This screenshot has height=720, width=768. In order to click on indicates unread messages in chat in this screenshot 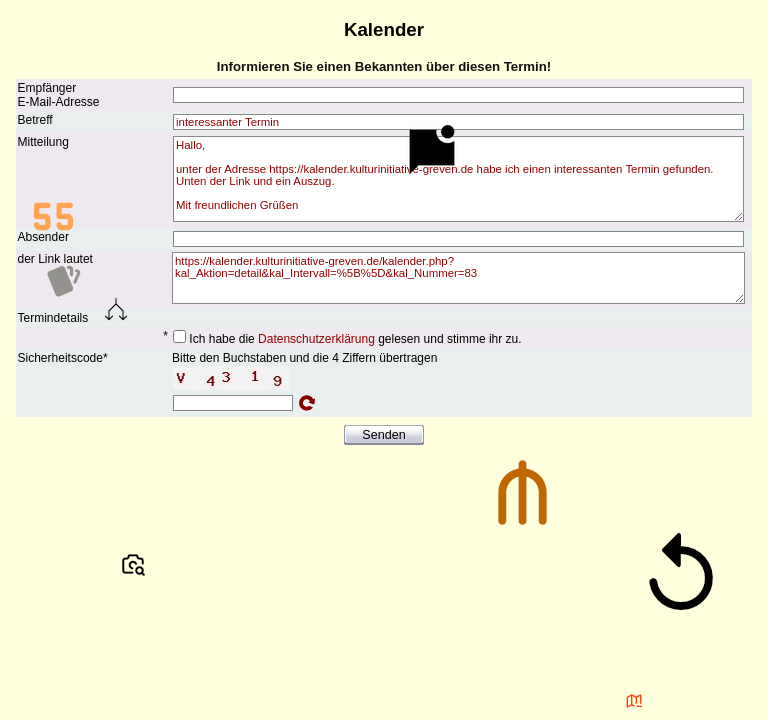, I will do `click(432, 152)`.